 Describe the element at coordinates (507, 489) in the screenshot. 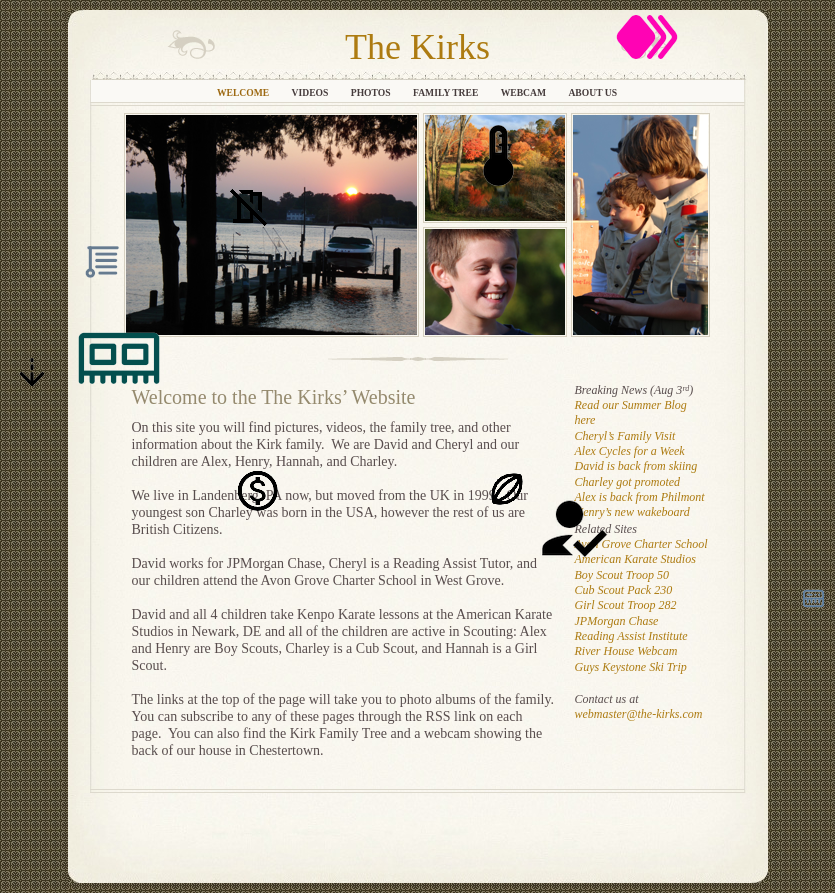

I see `view rugby sports content` at that location.